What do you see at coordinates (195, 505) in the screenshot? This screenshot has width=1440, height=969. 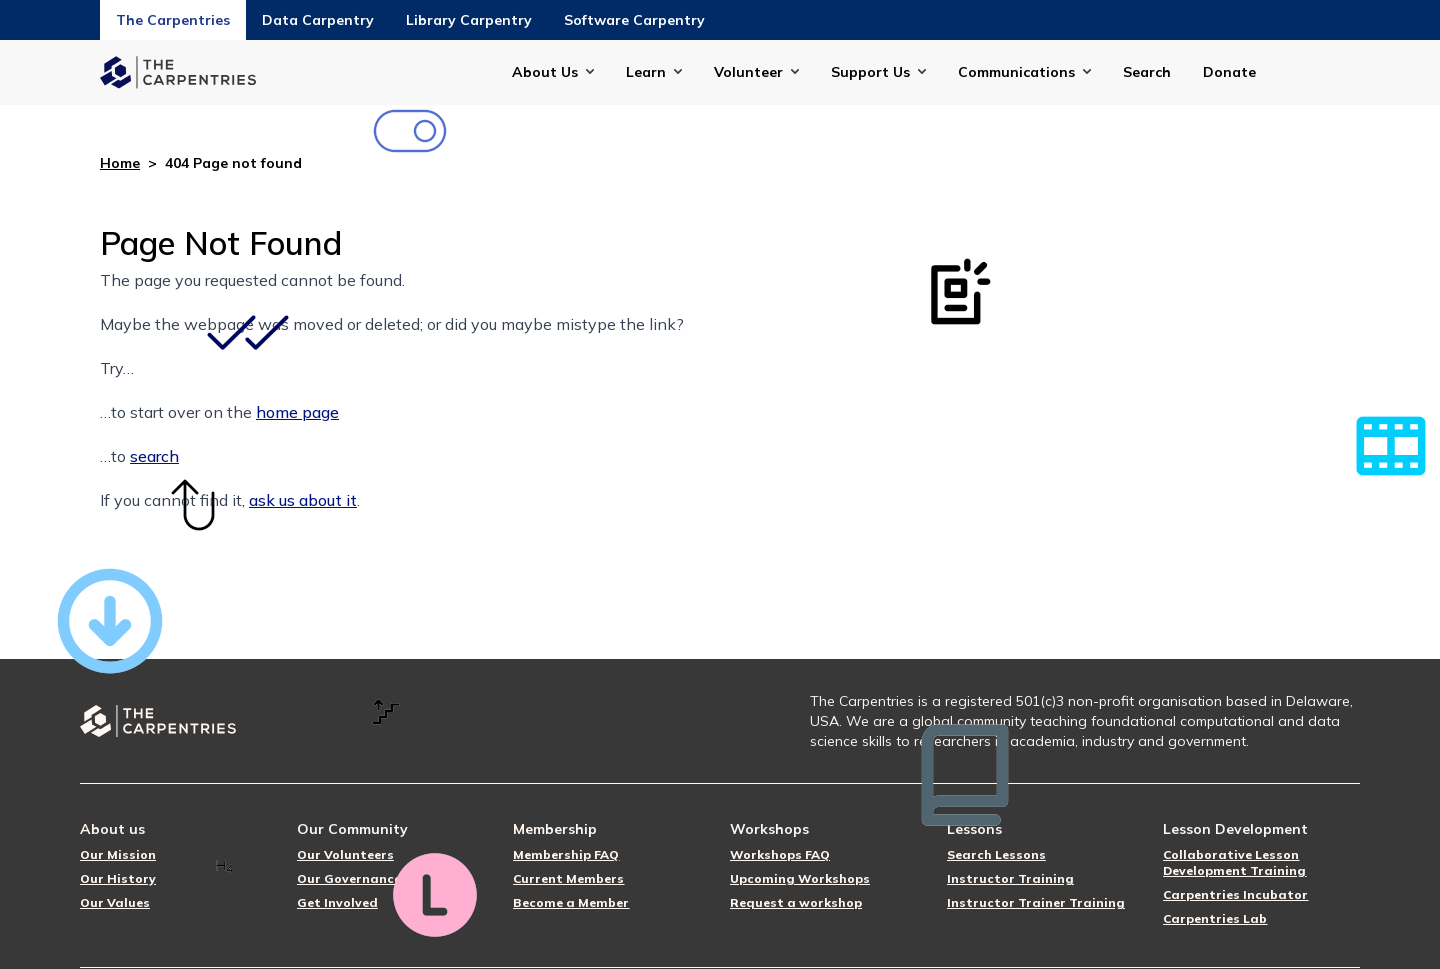 I see `undo or go back to previous state` at bounding box center [195, 505].